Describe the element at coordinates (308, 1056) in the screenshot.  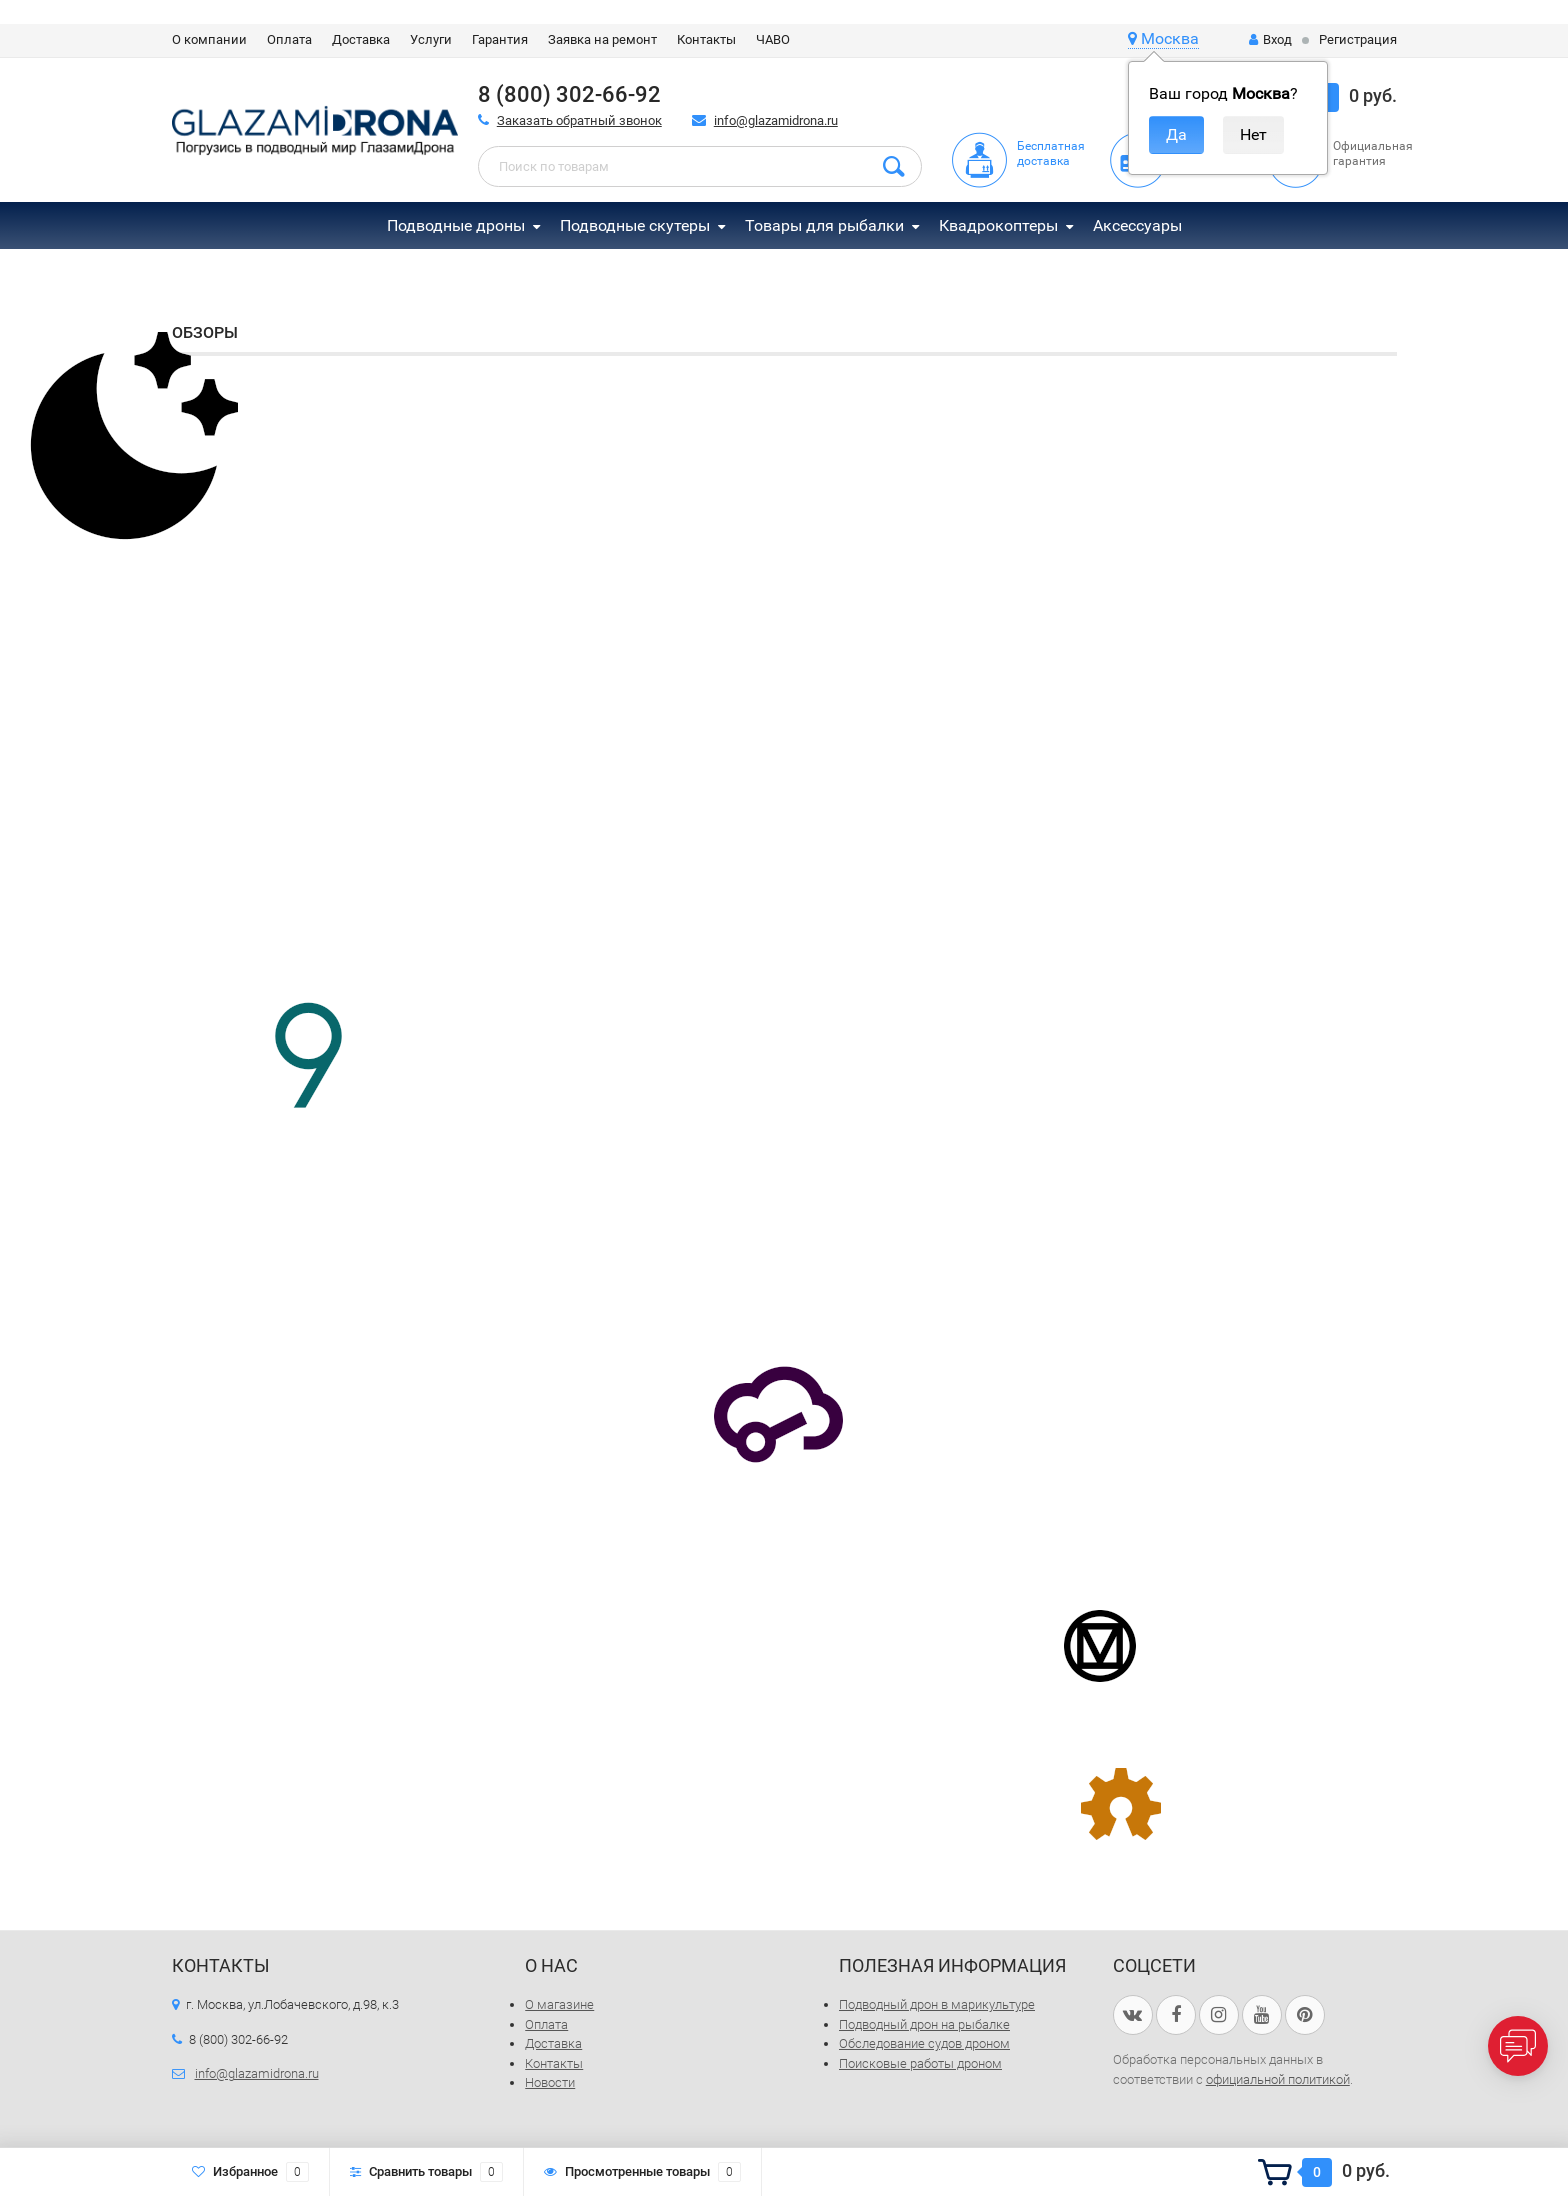
I see `select number 9 from a list or keypad` at that location.